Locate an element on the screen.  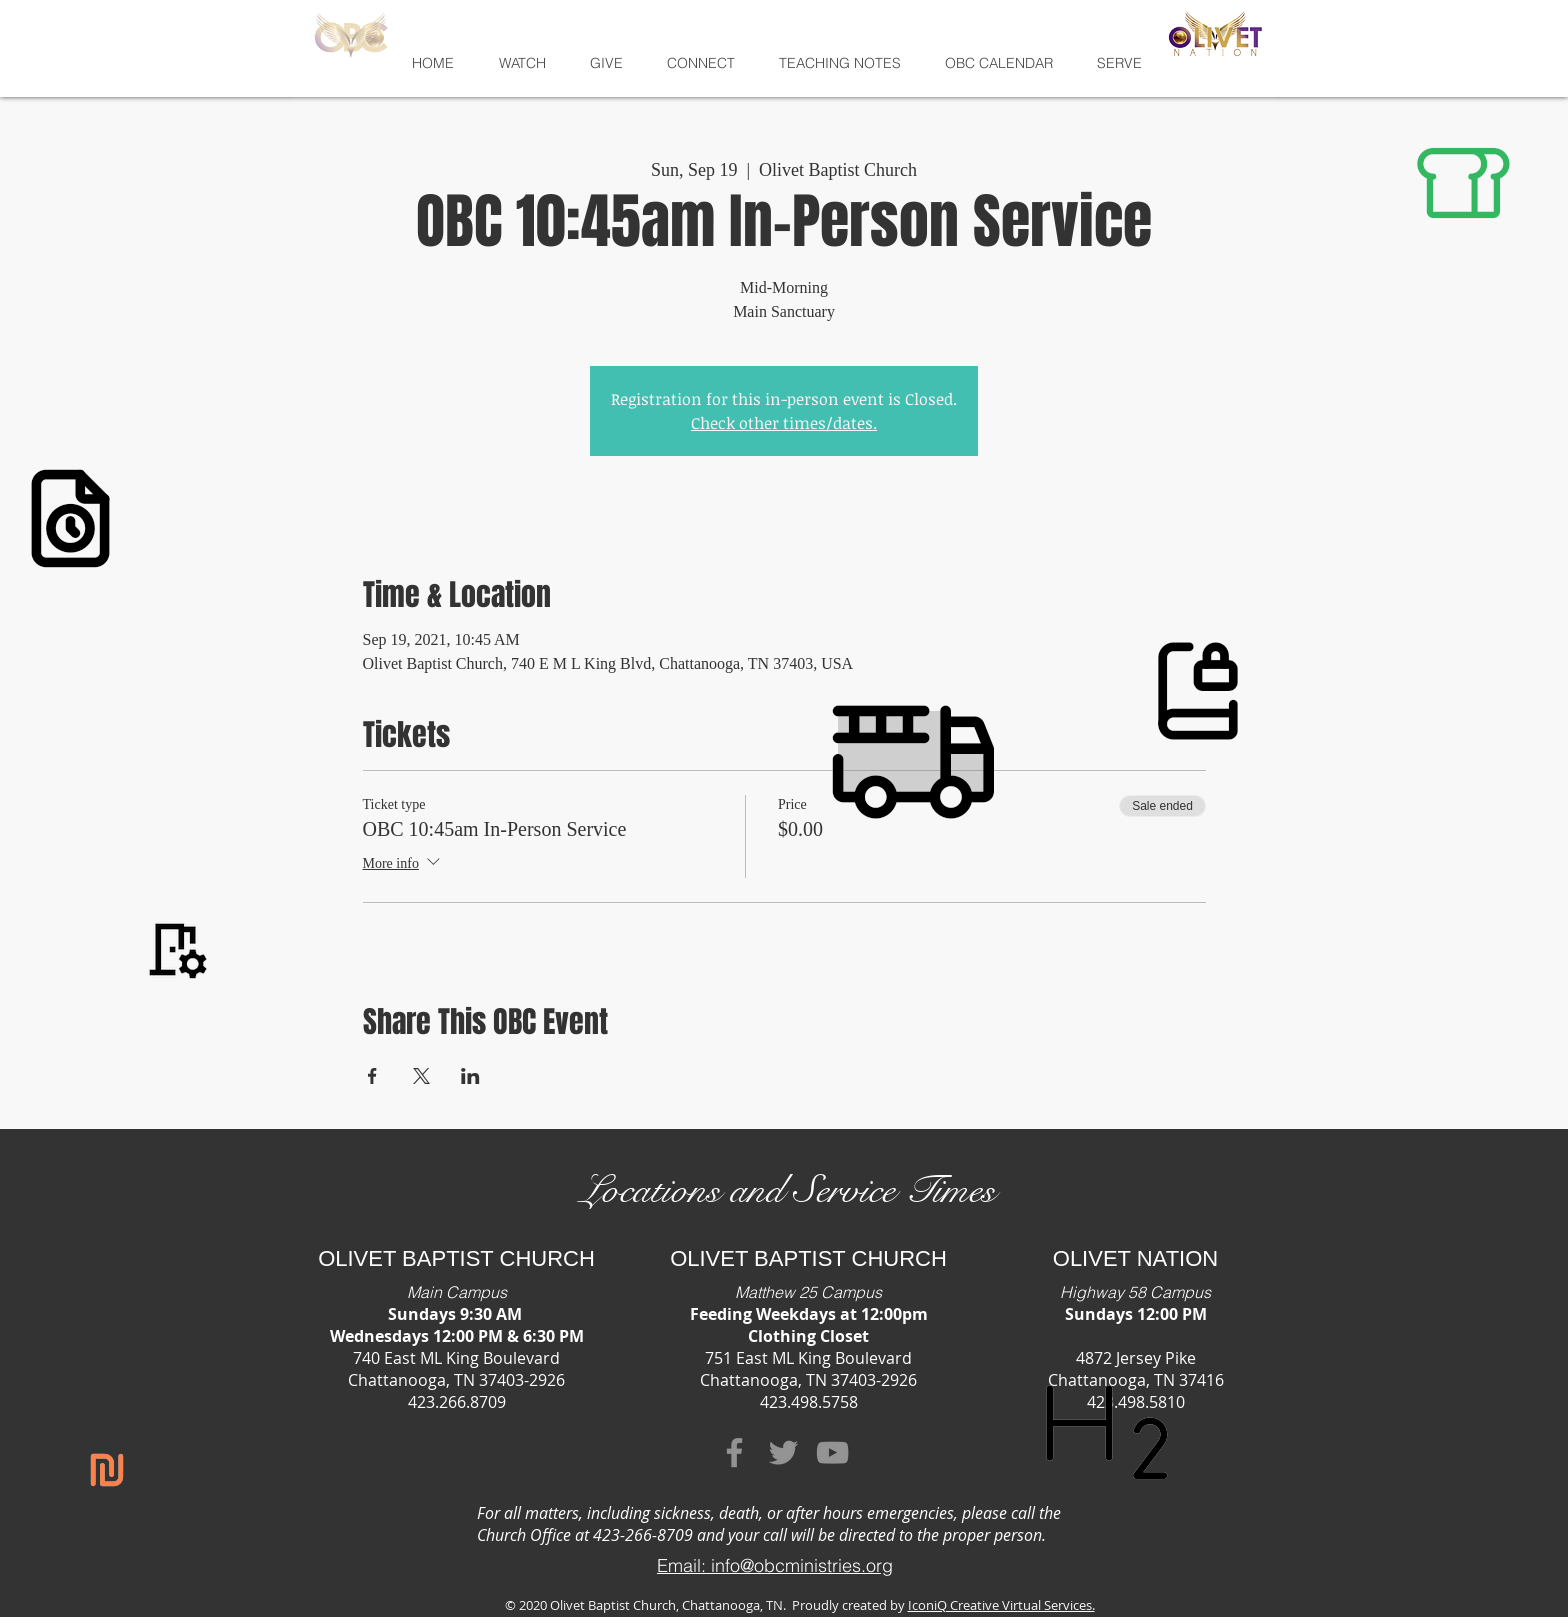
access a protected or locked document is located at coordinates (1198, 691).